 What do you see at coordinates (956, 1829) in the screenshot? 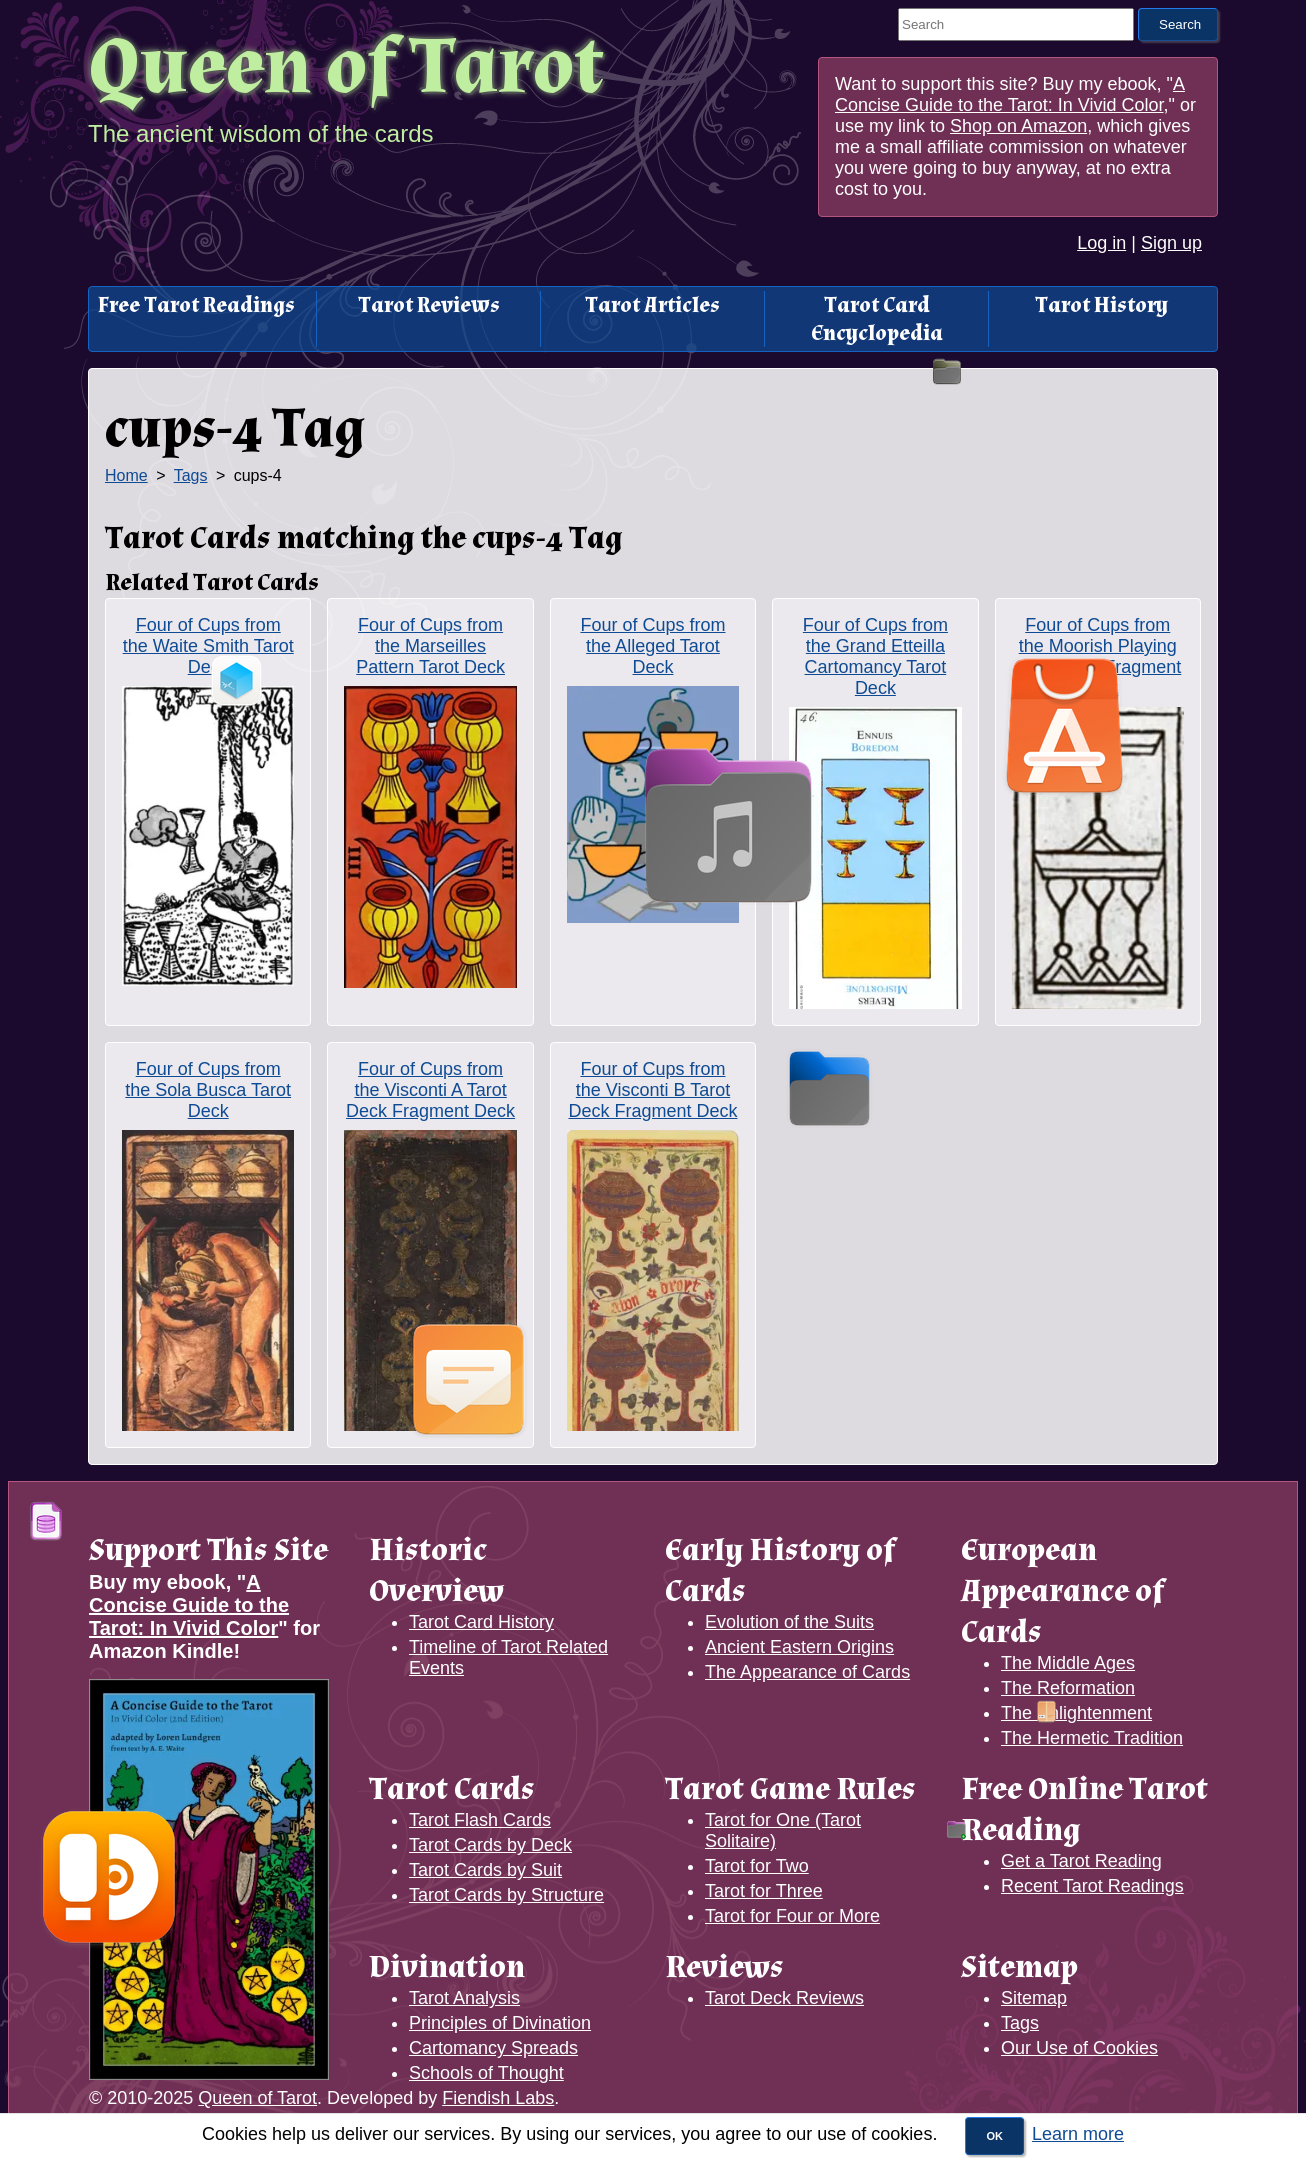
I see `create a new folder` at bounding box center [956, 1829].